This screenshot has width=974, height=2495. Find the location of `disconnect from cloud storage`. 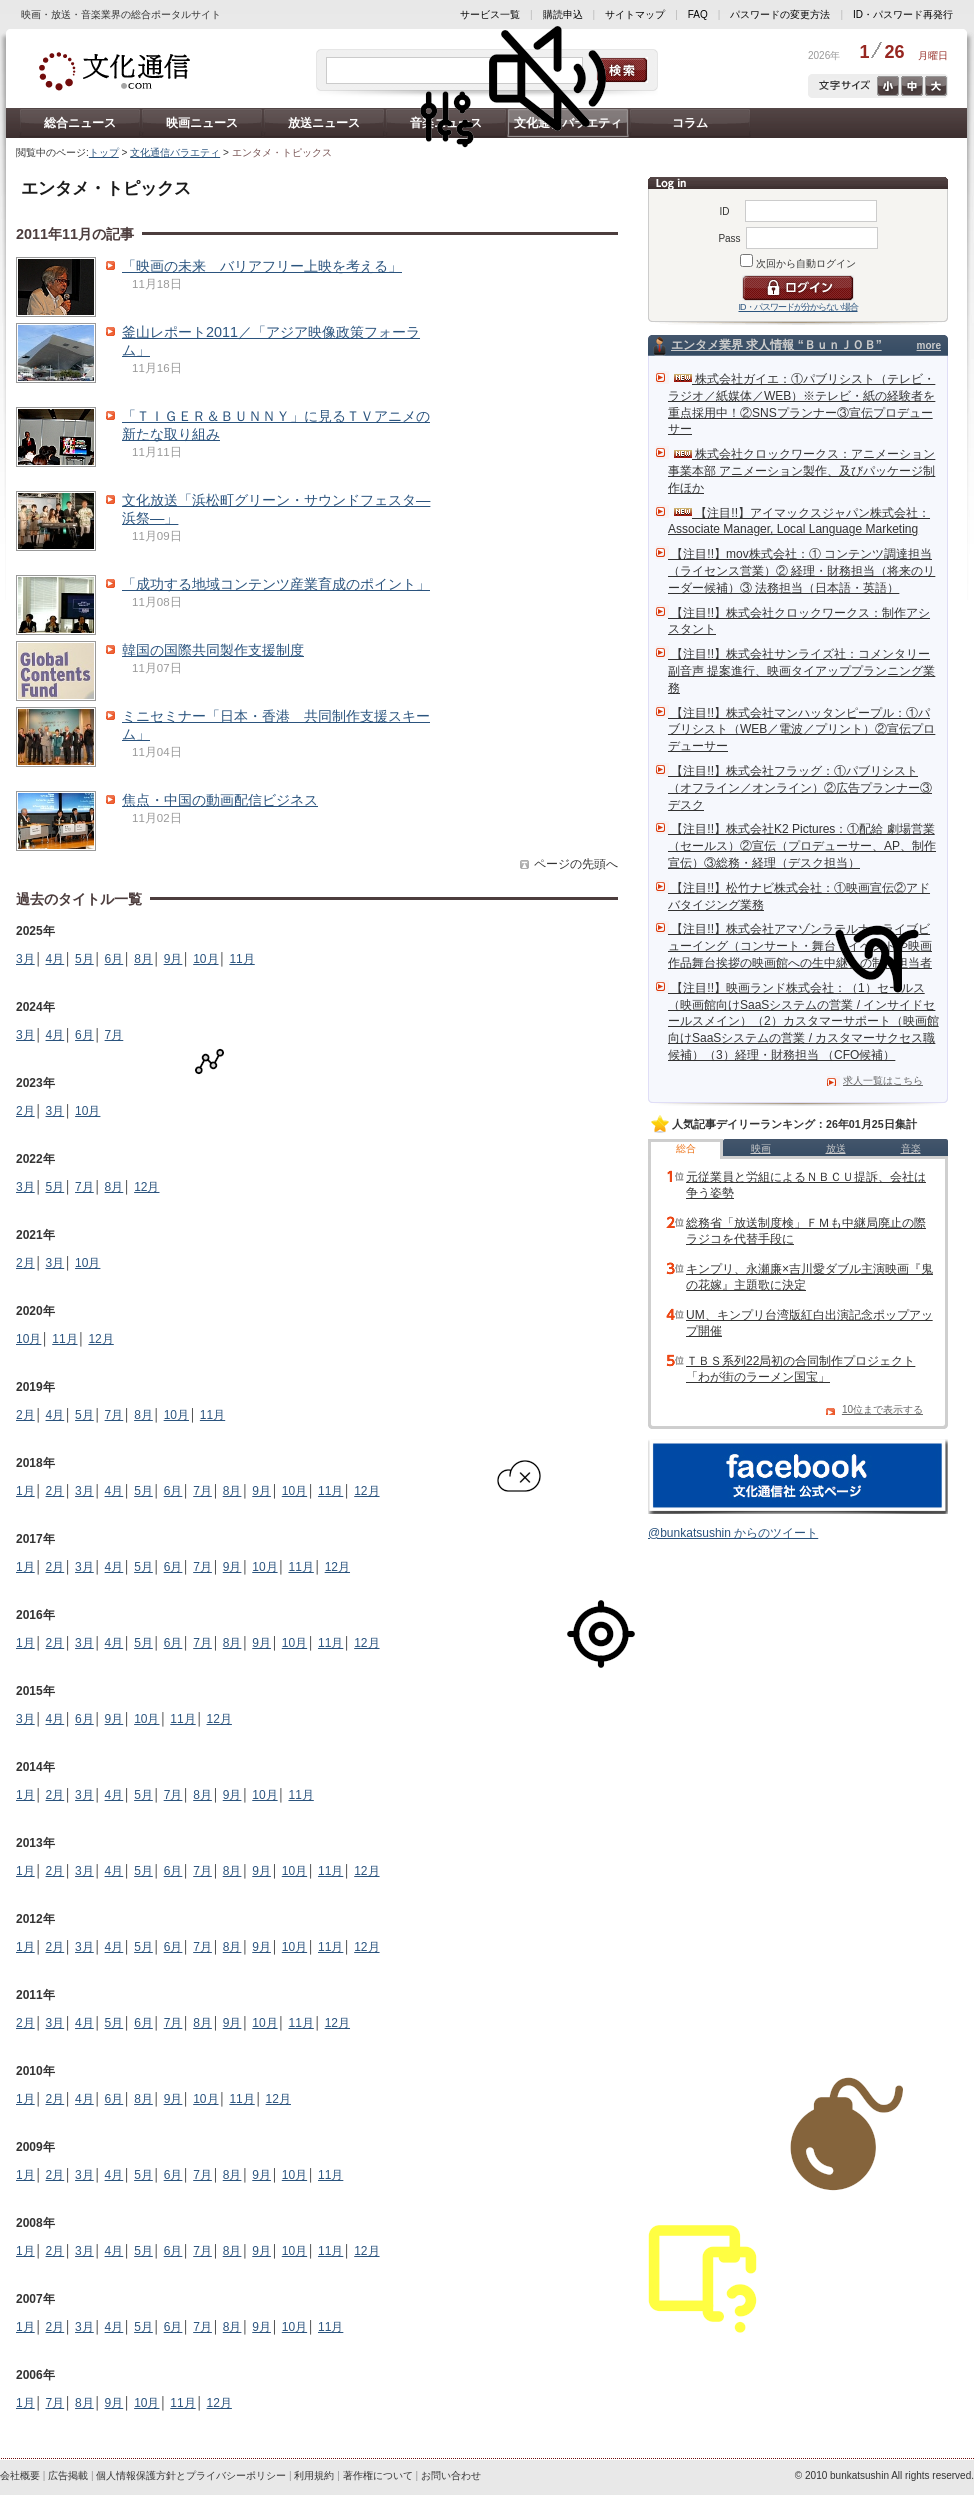

disconnect from cloud storage is located at coordinates (519, 1476).